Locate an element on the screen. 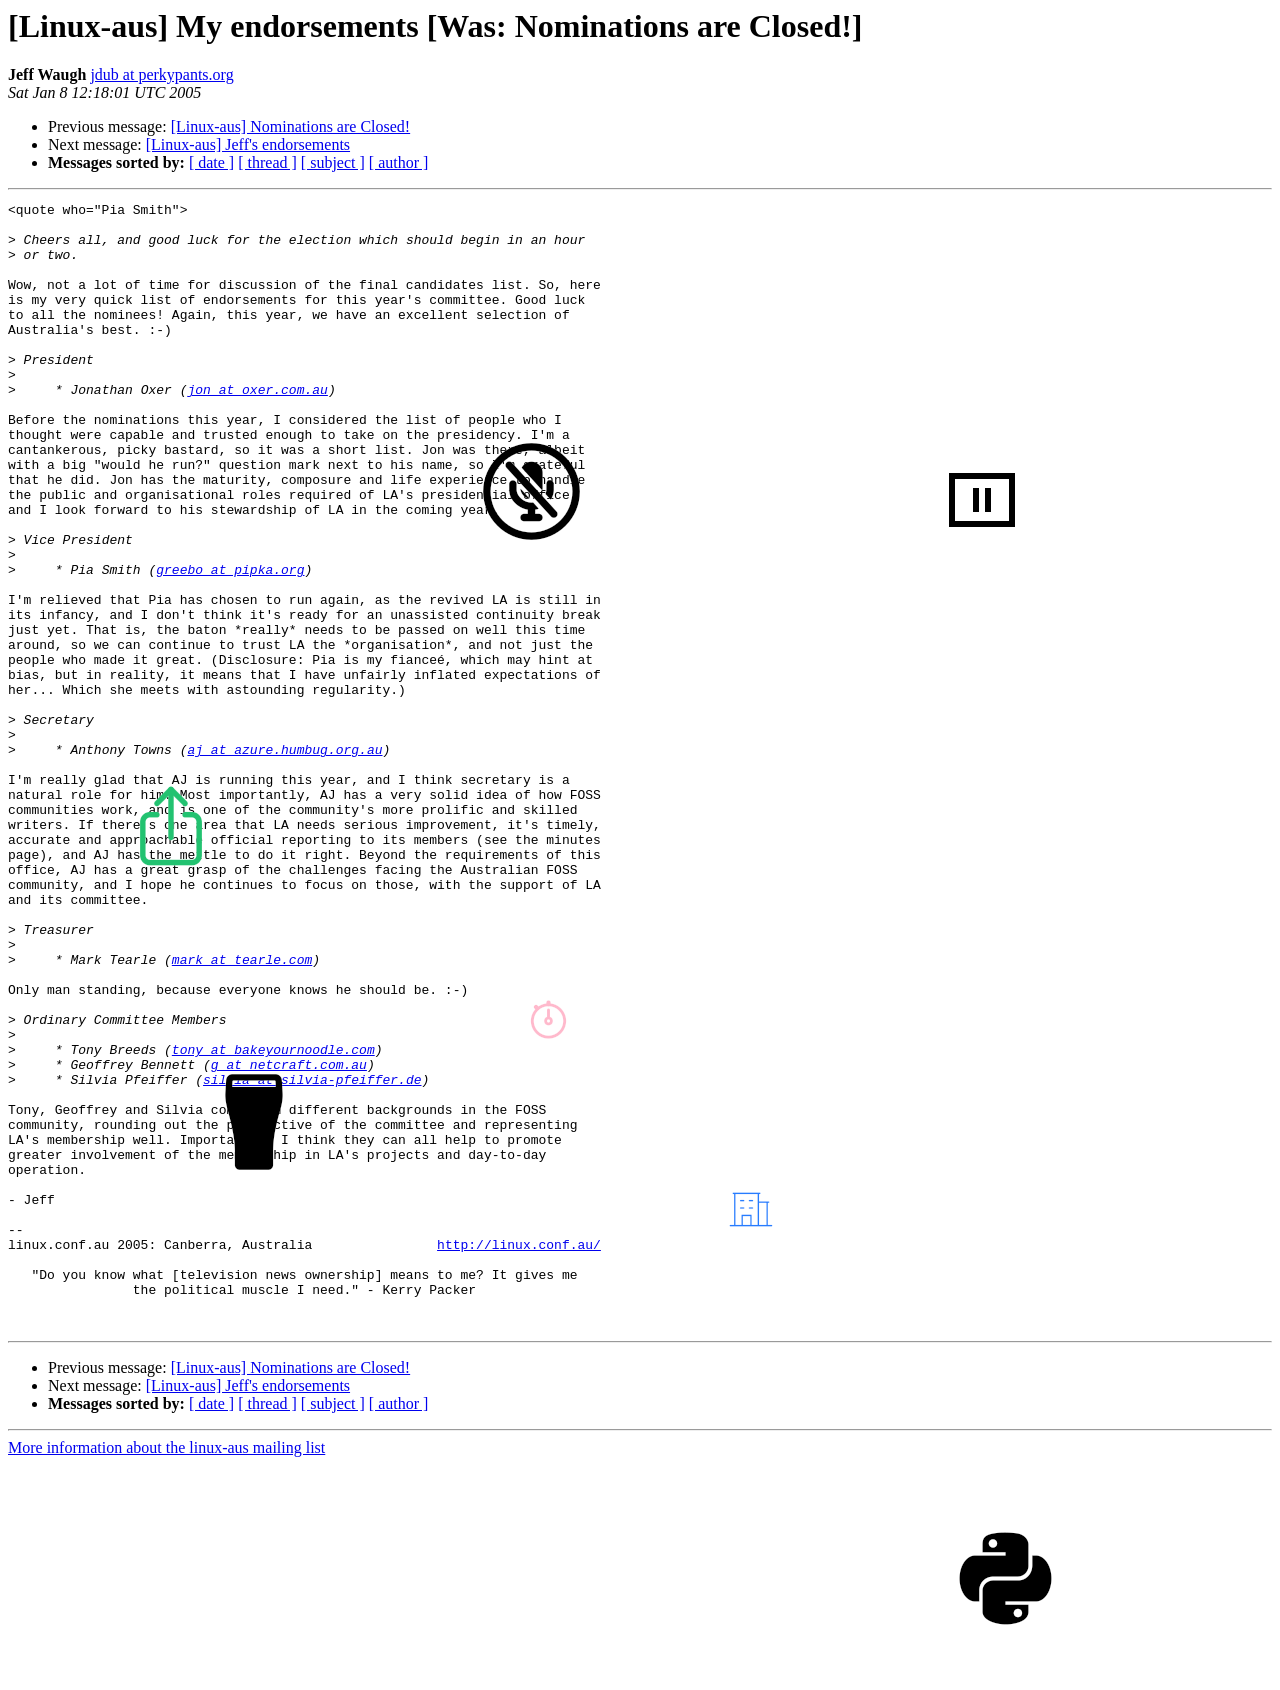  view nearby bars or pubs is located at coordinates (254, 1122).